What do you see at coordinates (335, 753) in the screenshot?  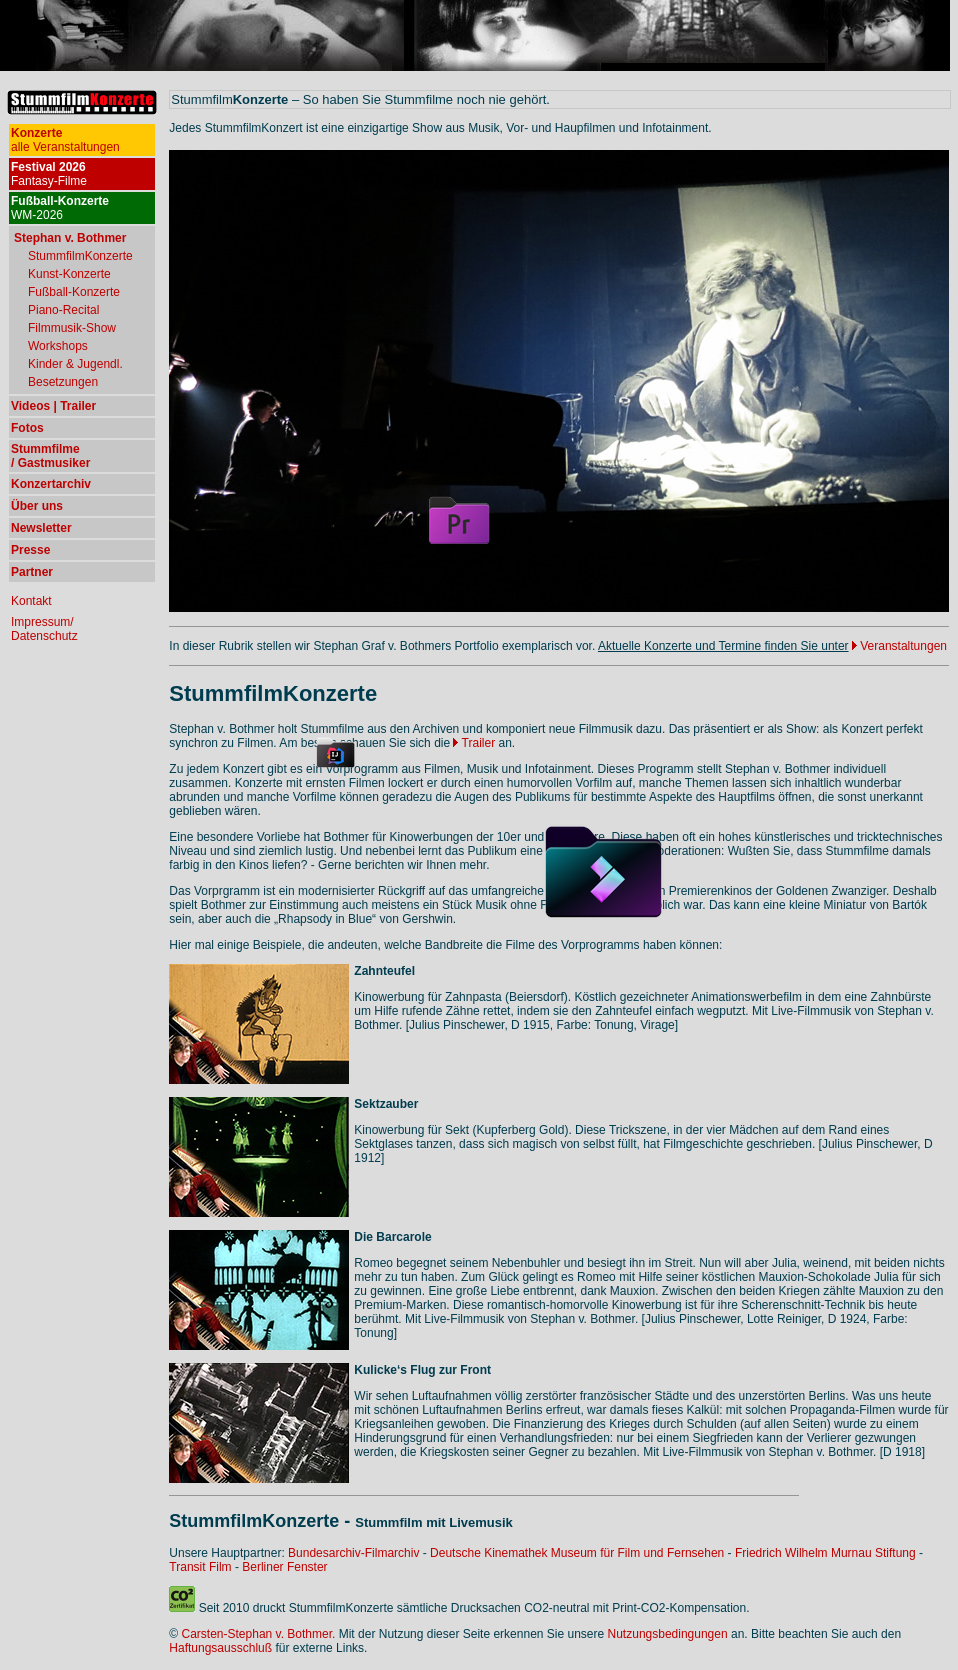 I see `open folder containing IntelliJ IDEA projects` at bounding box center [335, 753].